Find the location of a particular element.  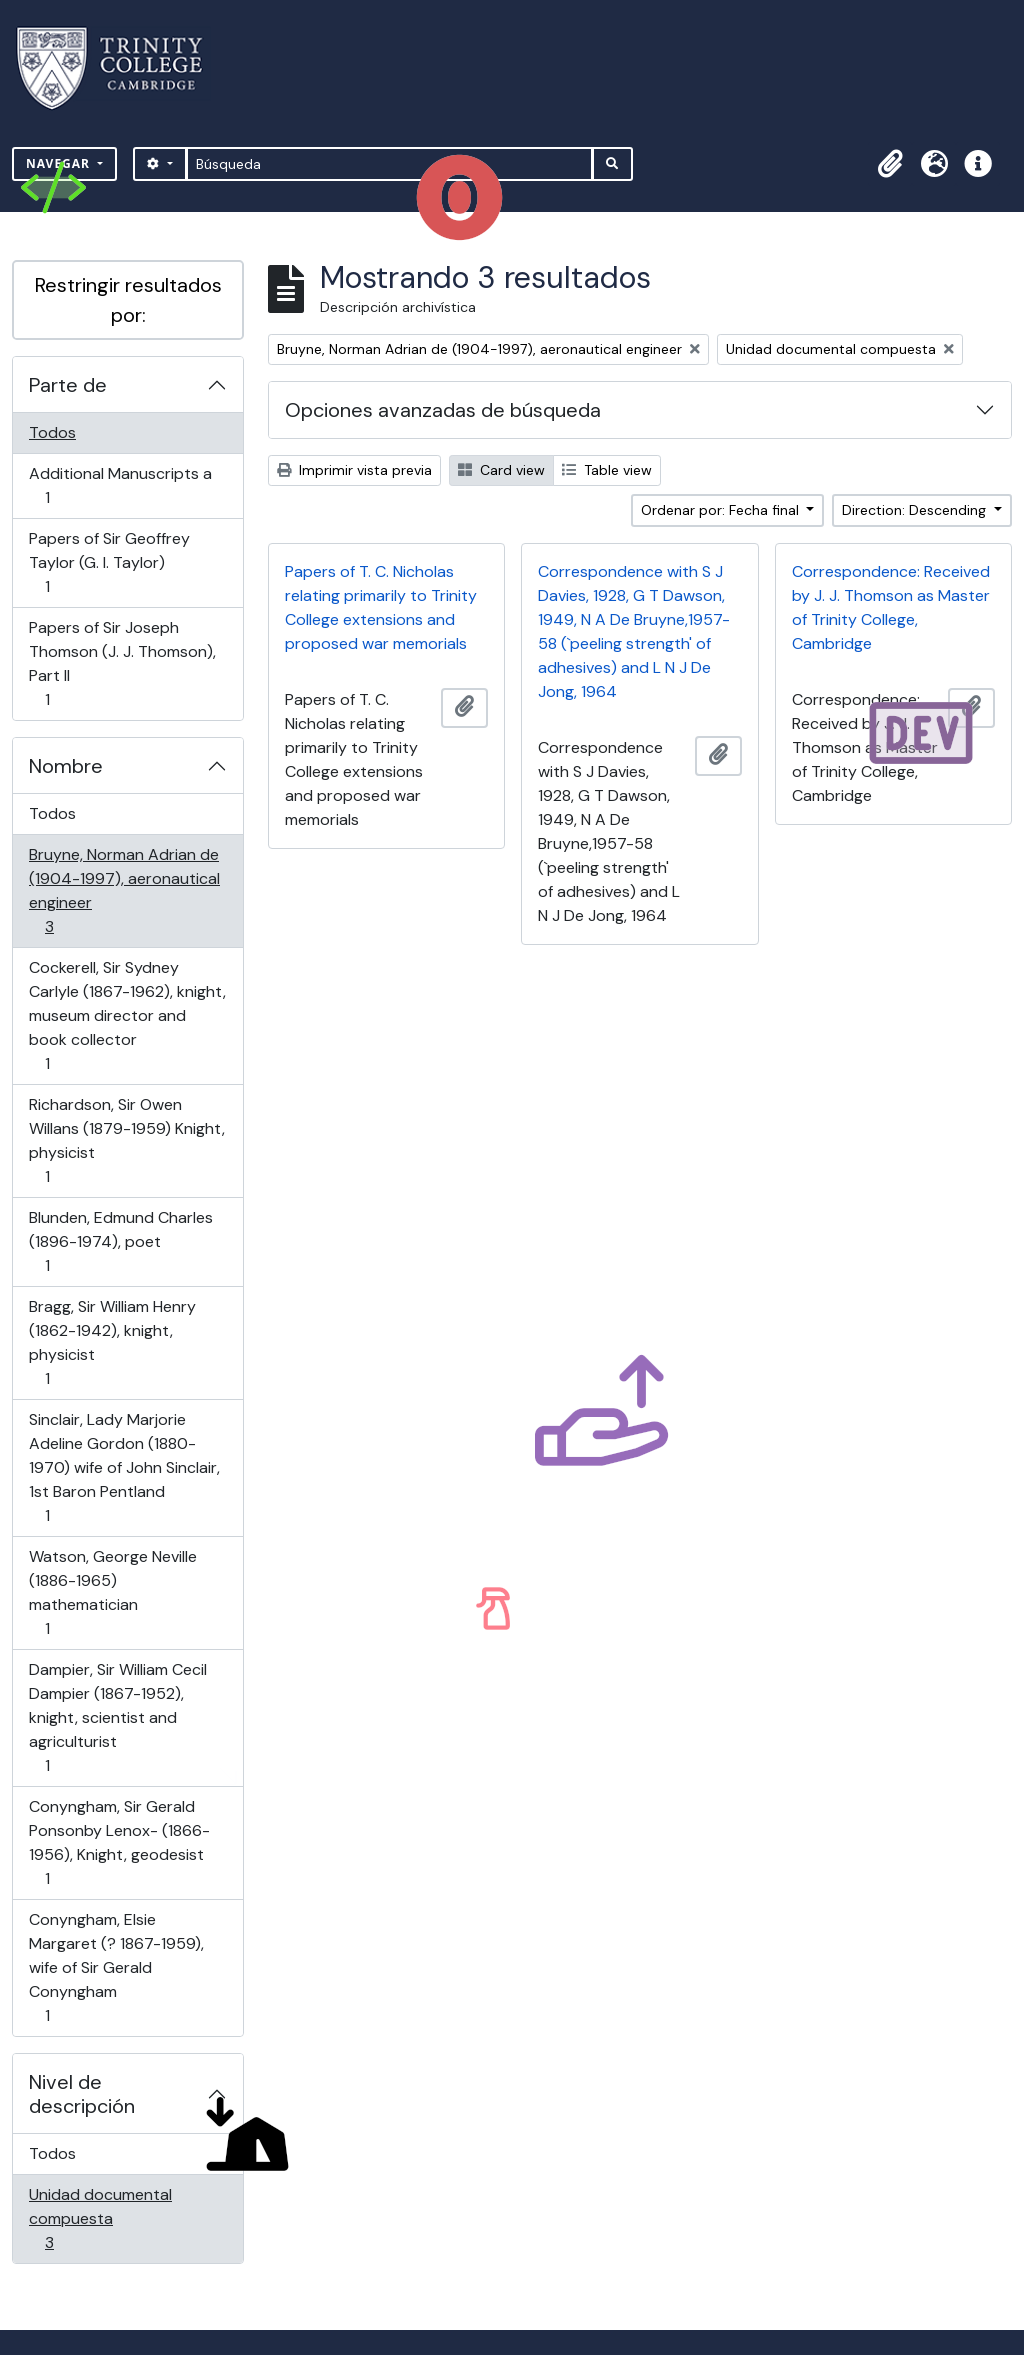

download campsite or camping information is located at coordinates (247, 2134).